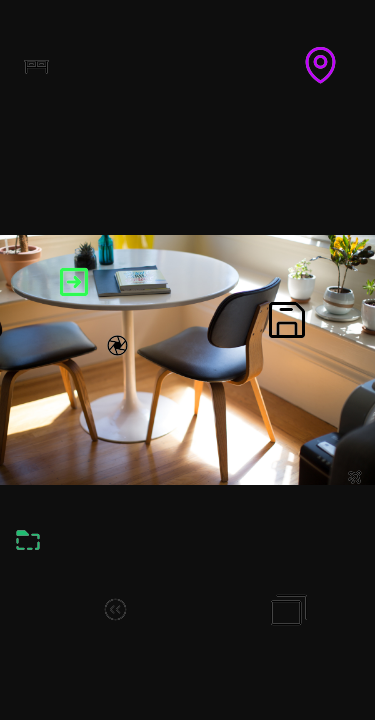 The height and width of the screenshot is (720, 375). Describe the element at coordinates (320, 64) in the screenshot. I see `view or set a location on the map` at that location.